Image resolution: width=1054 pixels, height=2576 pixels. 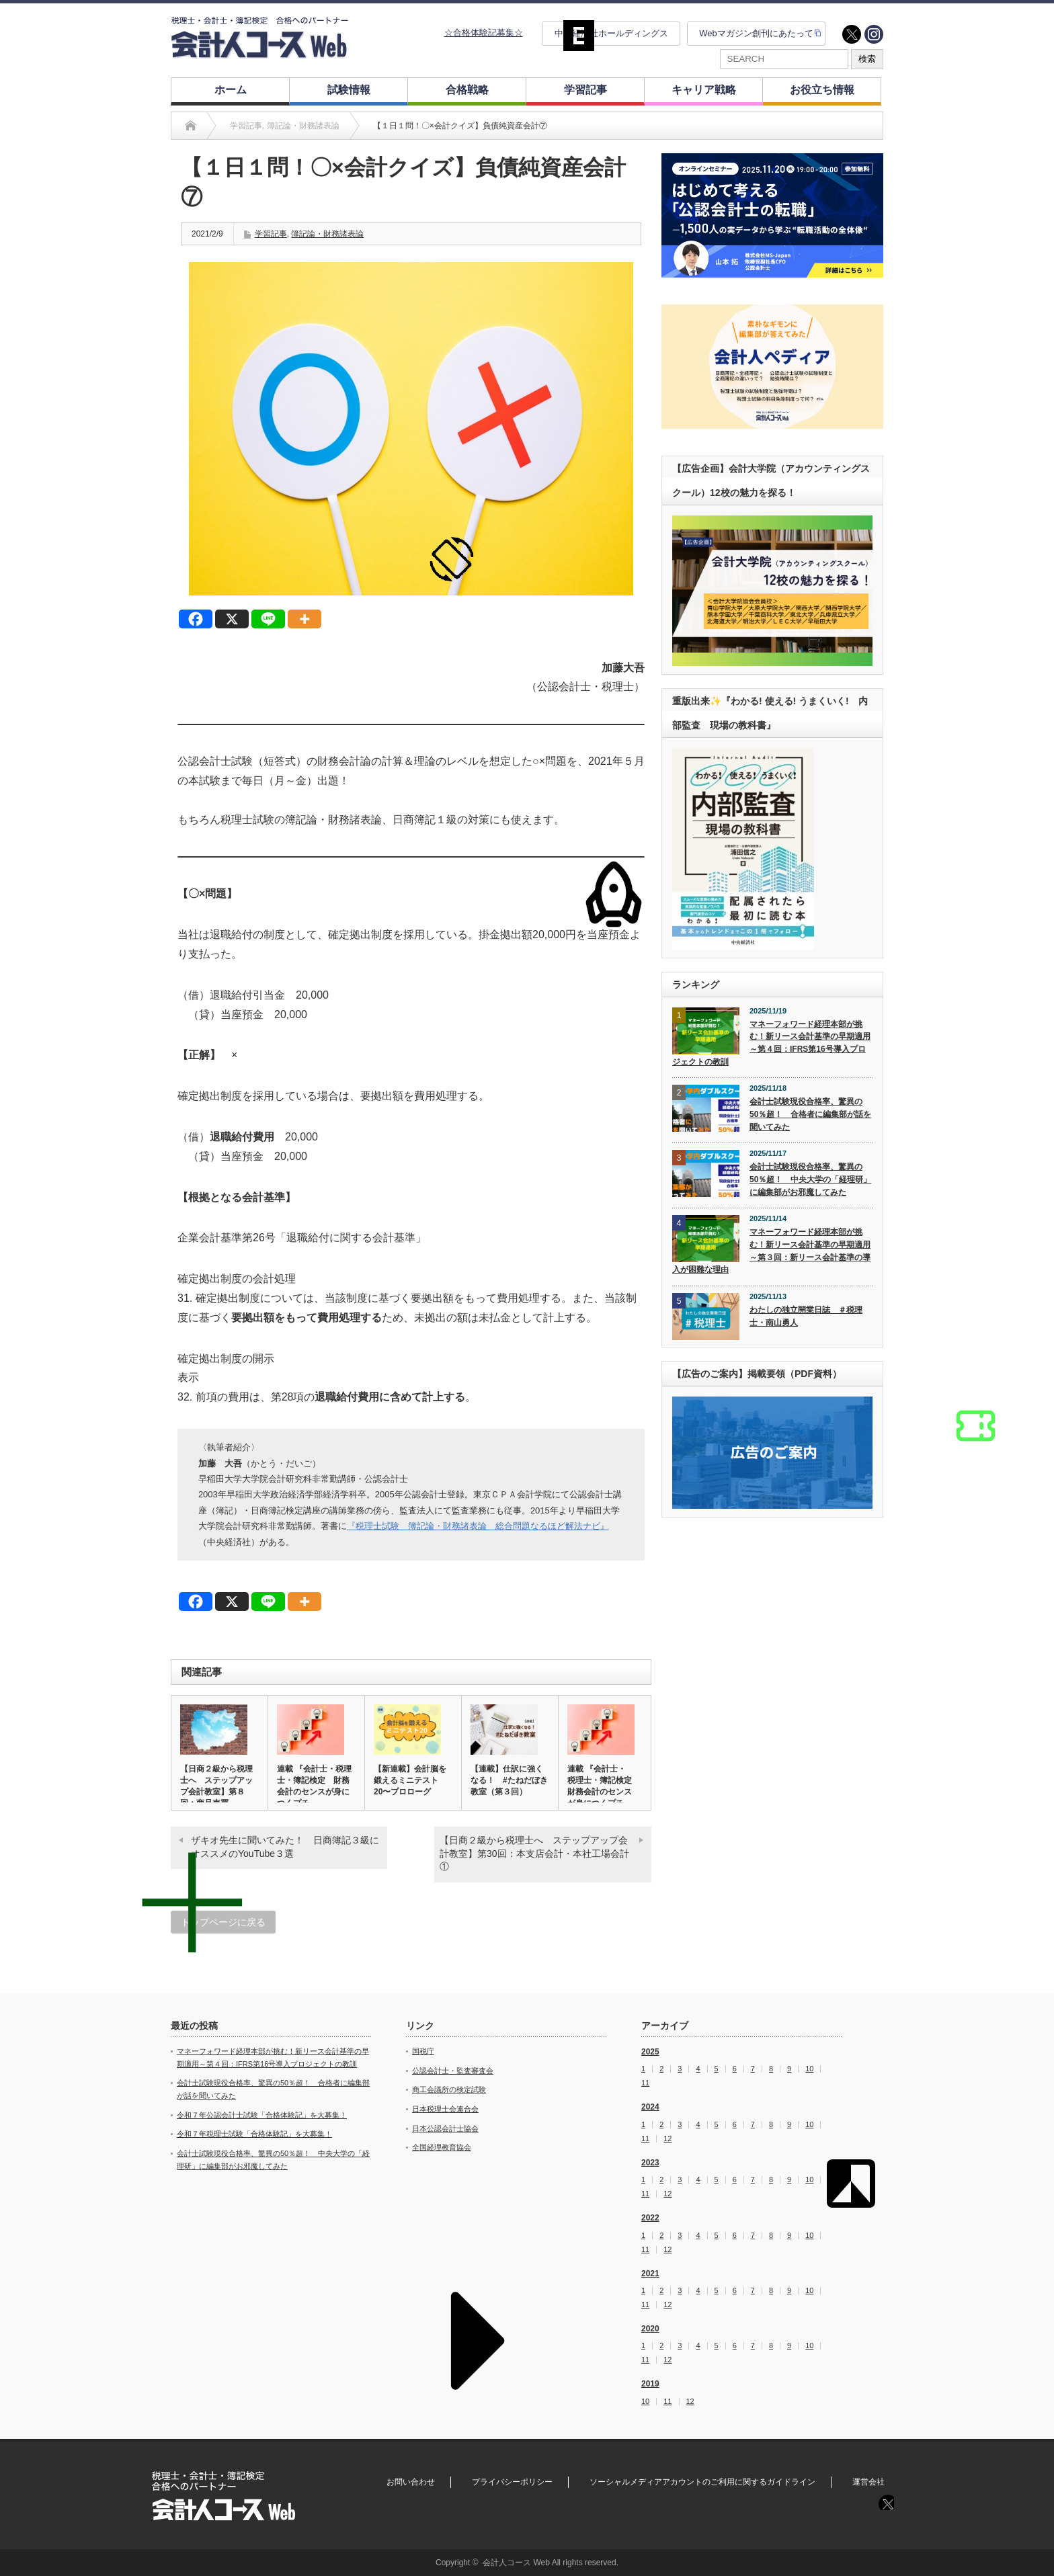 What do you see at coordinates (473, 2341) in the screenshot?
I see `navigate to the next item or screen` at bounding box center [473, 2341].